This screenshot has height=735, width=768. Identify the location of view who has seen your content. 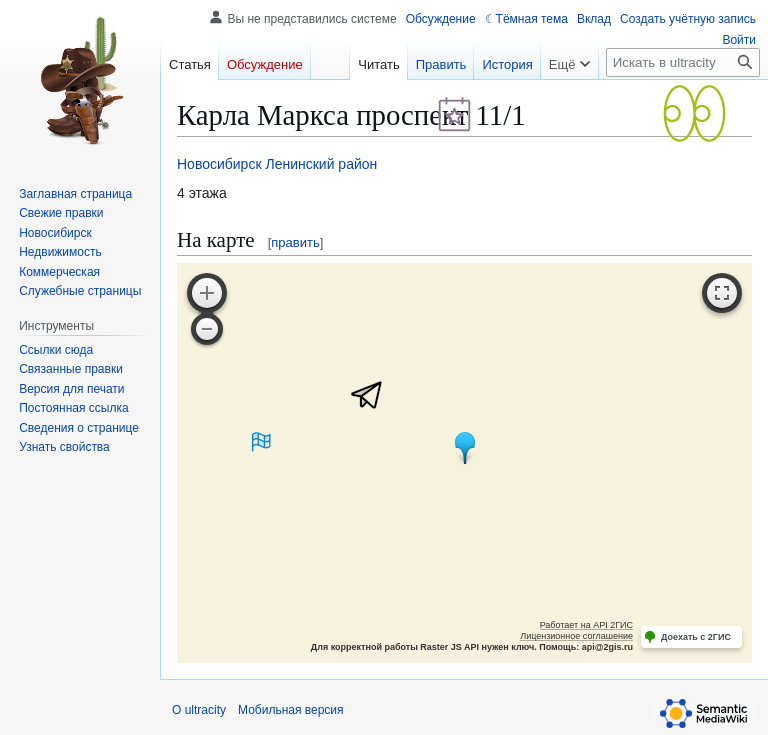
(694, 113).